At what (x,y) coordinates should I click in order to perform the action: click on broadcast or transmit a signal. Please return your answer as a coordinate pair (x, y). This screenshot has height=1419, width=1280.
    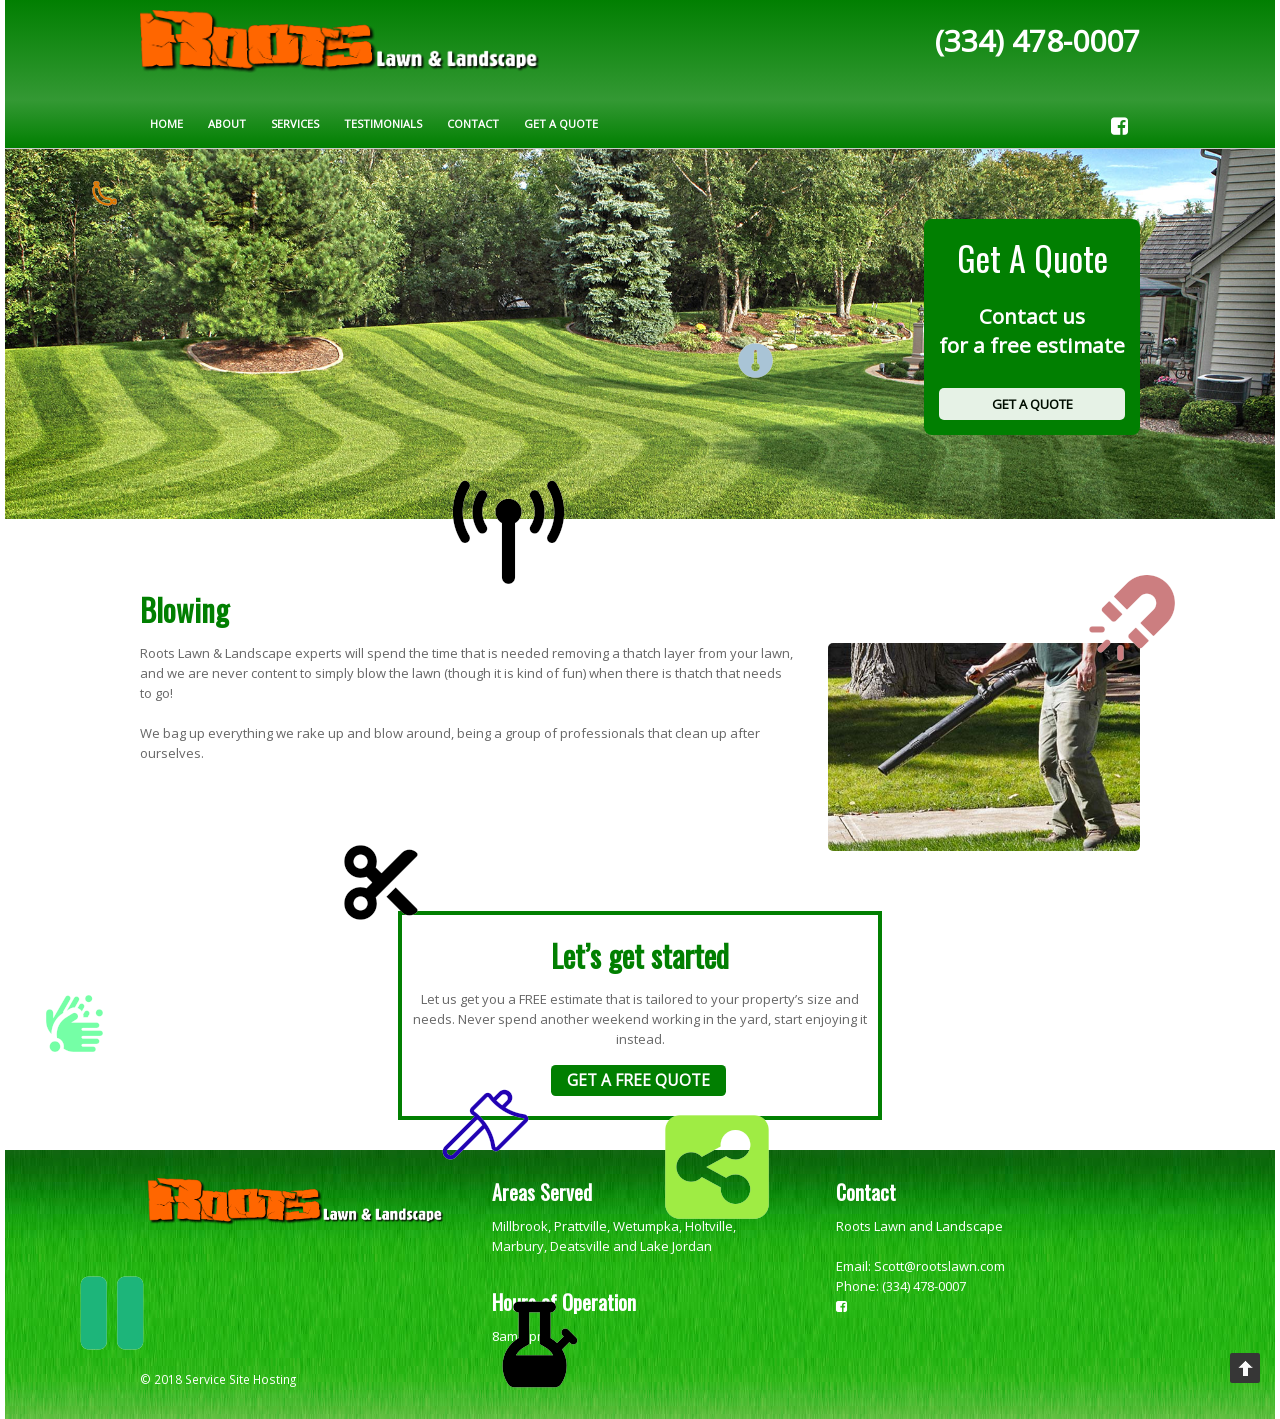
    Looking at the image, I should click on (508, 531).